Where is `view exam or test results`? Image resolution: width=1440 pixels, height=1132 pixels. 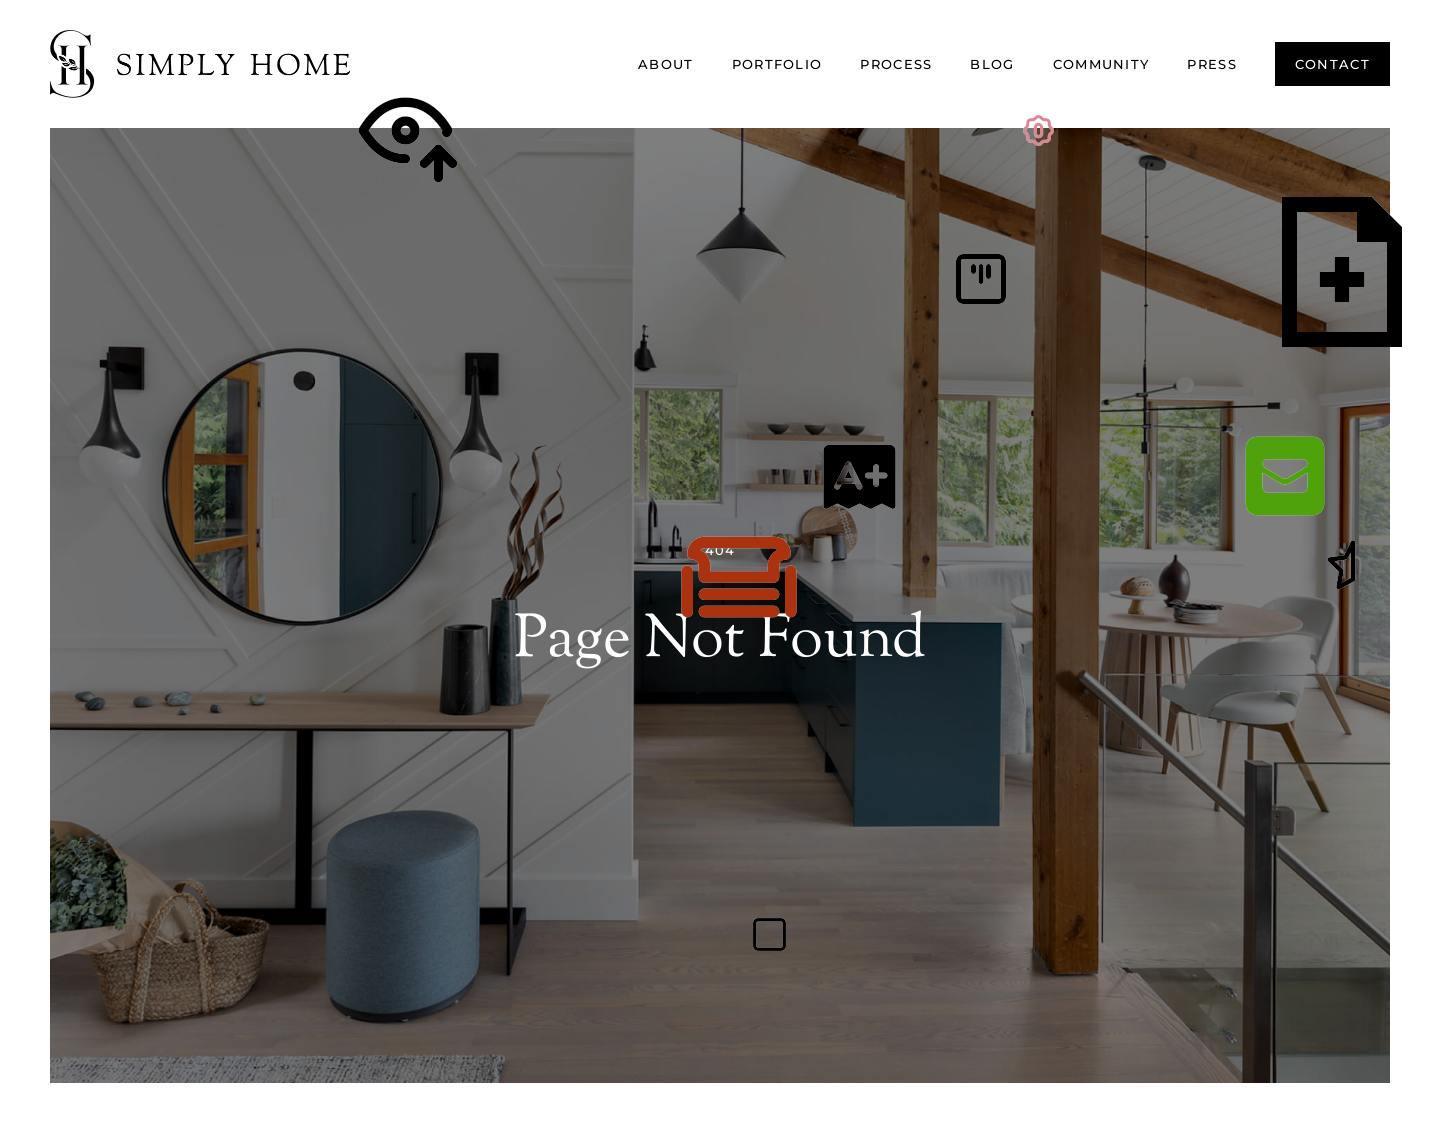
view exam or test results is located at coordinates (859, 475).